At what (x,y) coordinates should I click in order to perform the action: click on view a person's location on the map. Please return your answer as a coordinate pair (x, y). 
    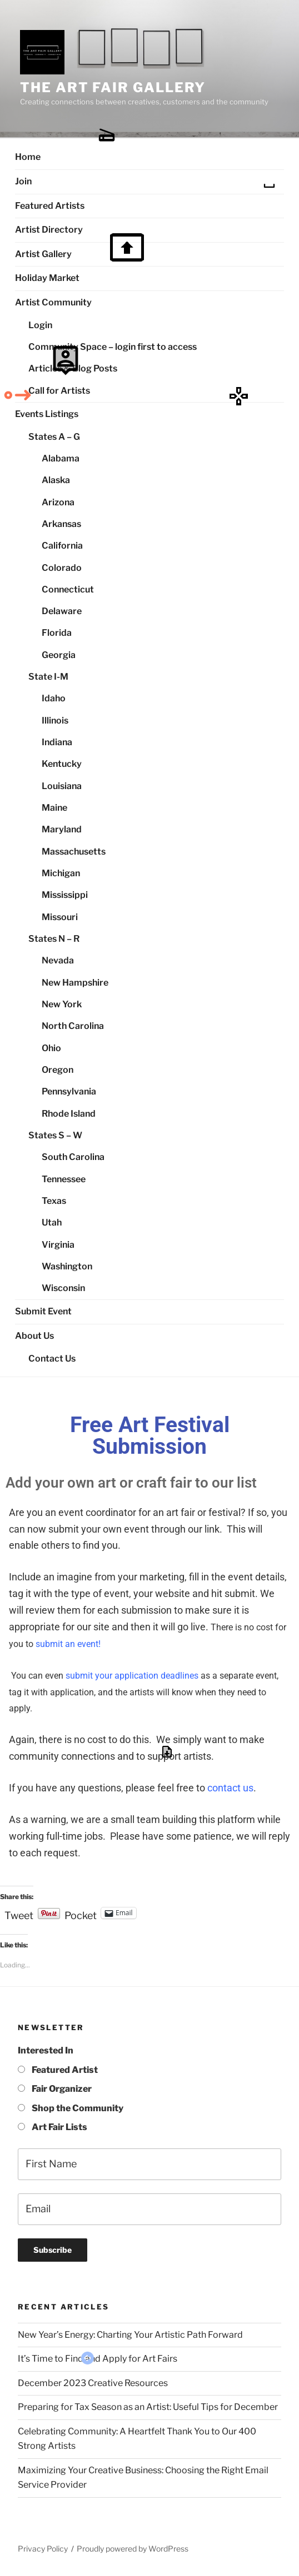
    Looking at the image, I should click on (66, 360).